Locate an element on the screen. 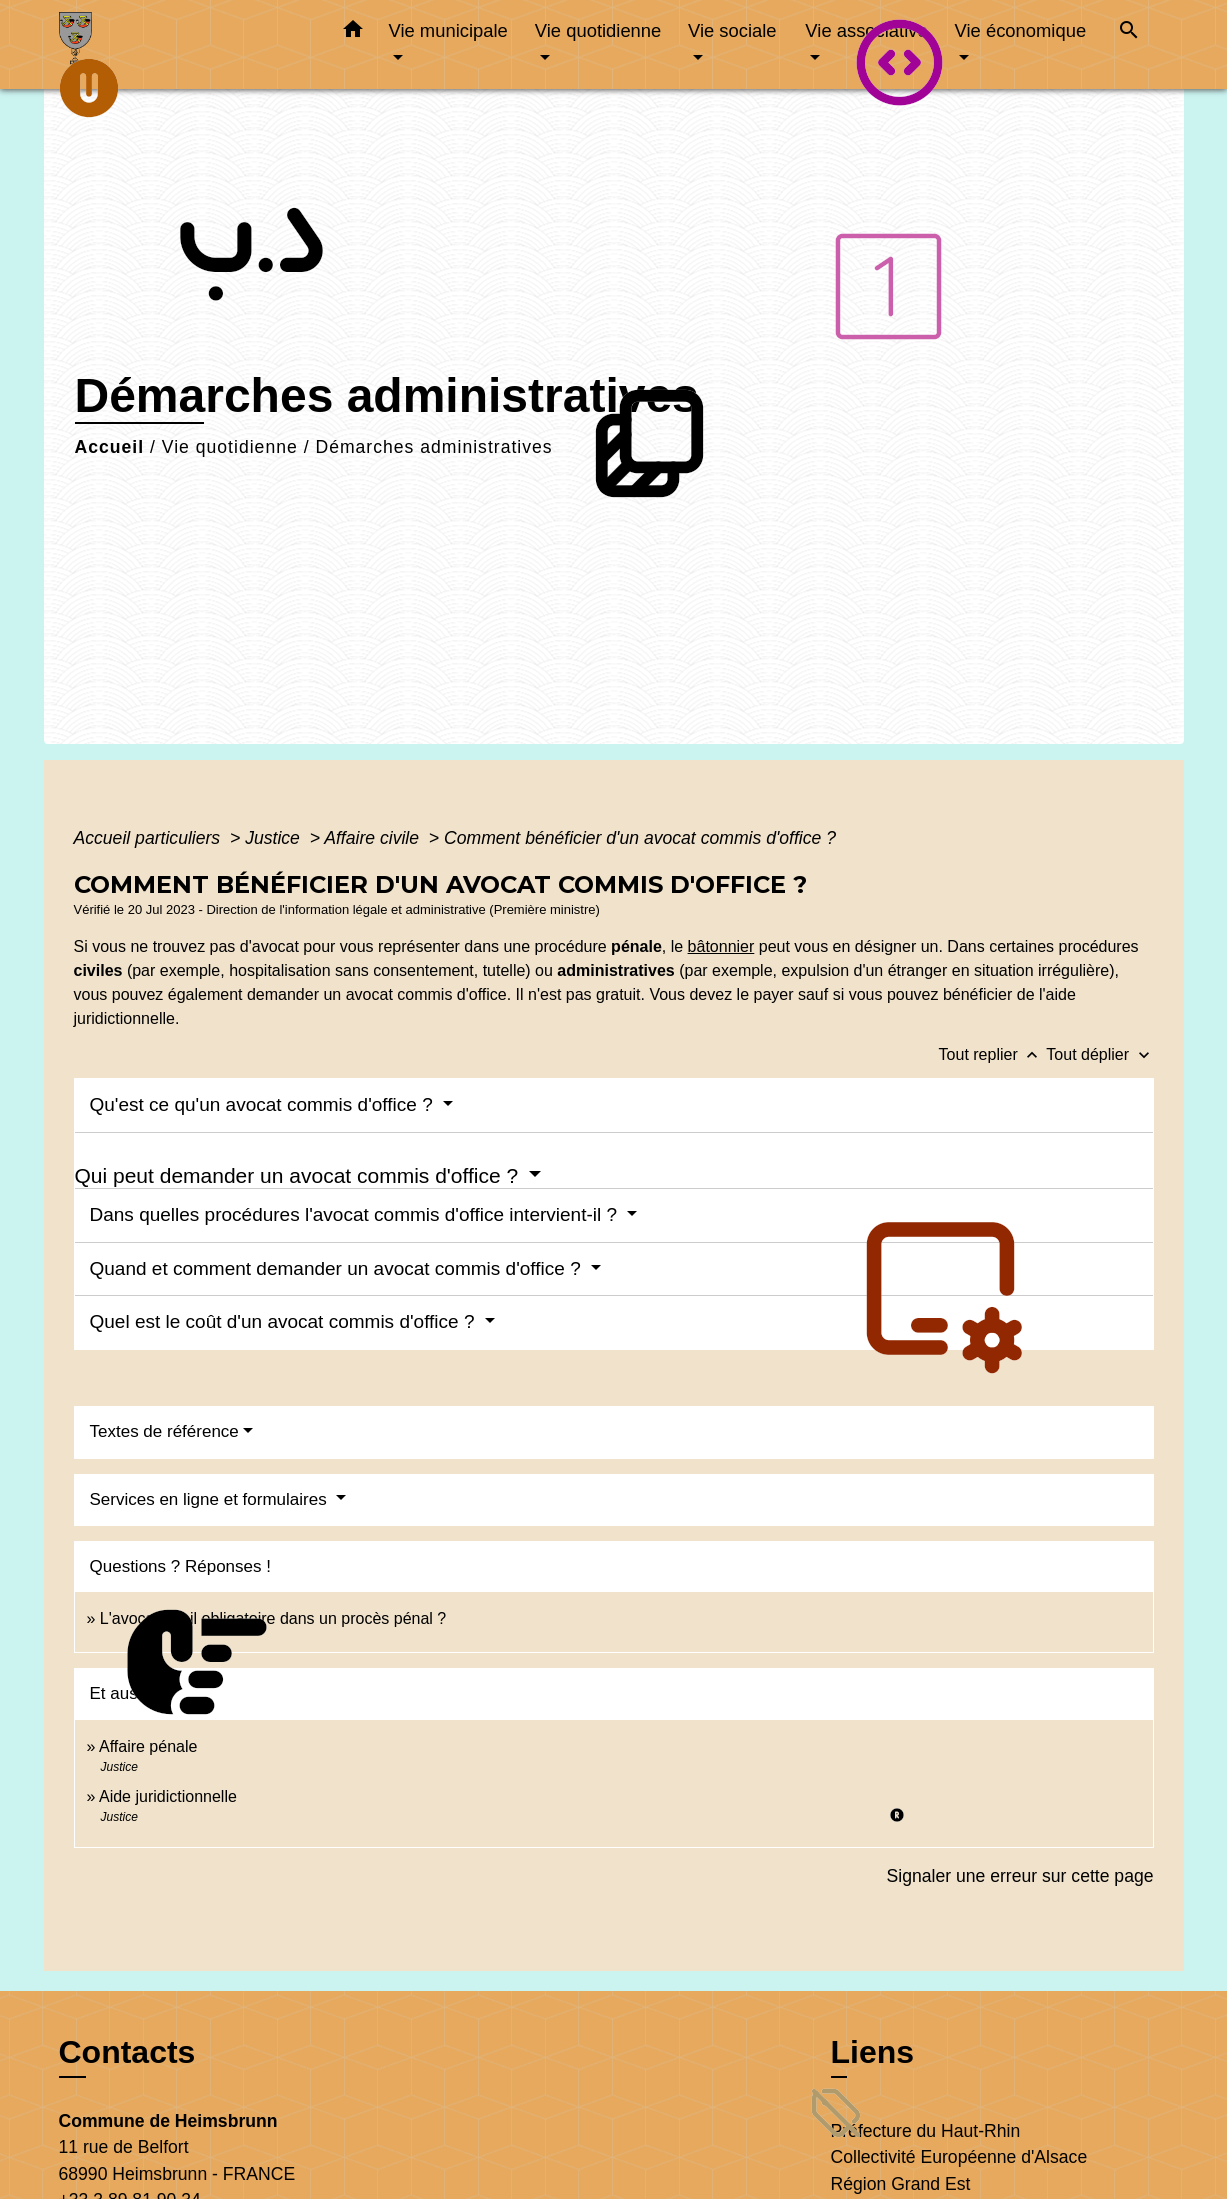 The height and width of the screenshot is (2199, 1227). select the bottom layer in a stack is located at coordinates (649, 443).